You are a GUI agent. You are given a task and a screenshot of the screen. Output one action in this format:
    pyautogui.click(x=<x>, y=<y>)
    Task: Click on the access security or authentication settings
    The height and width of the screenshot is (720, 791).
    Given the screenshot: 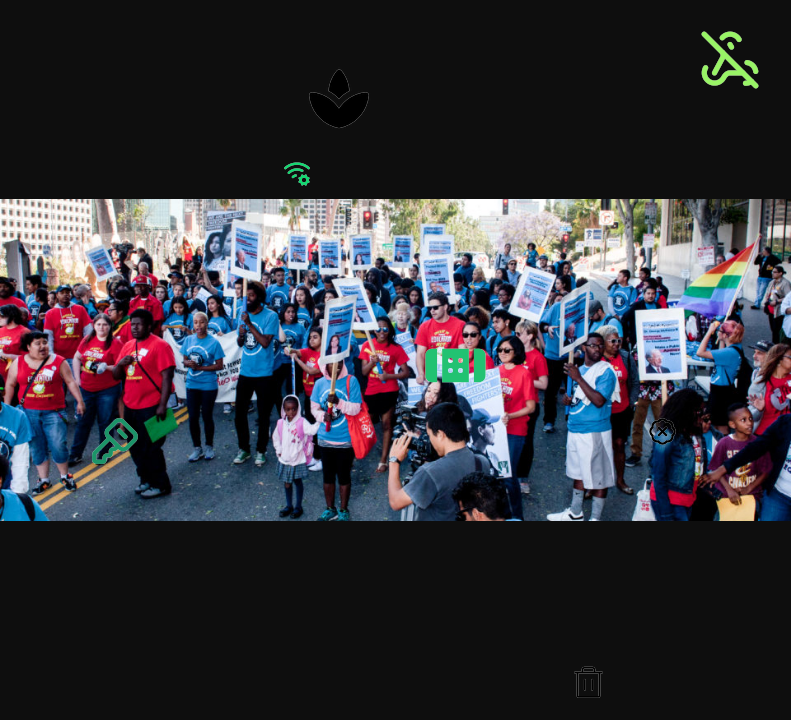 What is the action you would take?
    pyautogui.click(x=115, y=441)
    